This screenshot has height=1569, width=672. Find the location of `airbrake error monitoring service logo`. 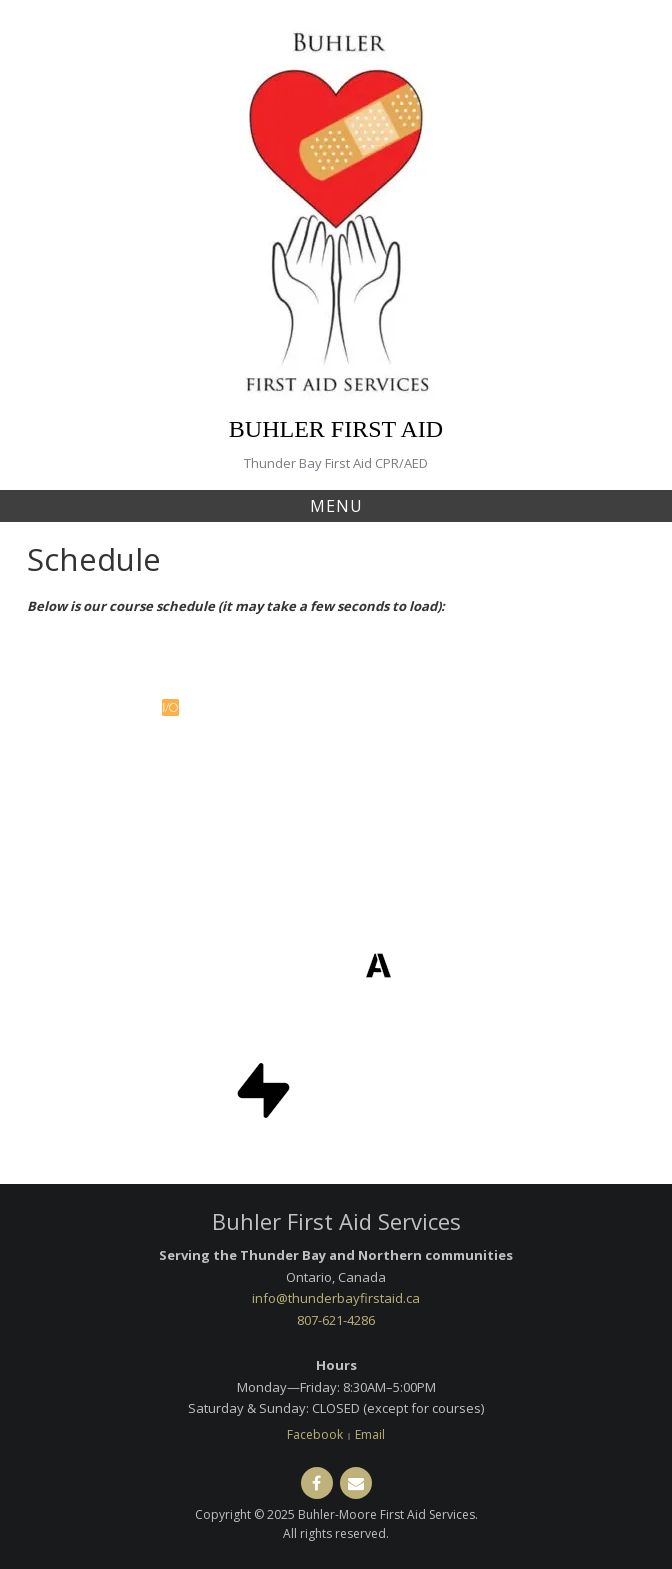

airbrake error monitoring service logo is located at coordinates (378, 965).